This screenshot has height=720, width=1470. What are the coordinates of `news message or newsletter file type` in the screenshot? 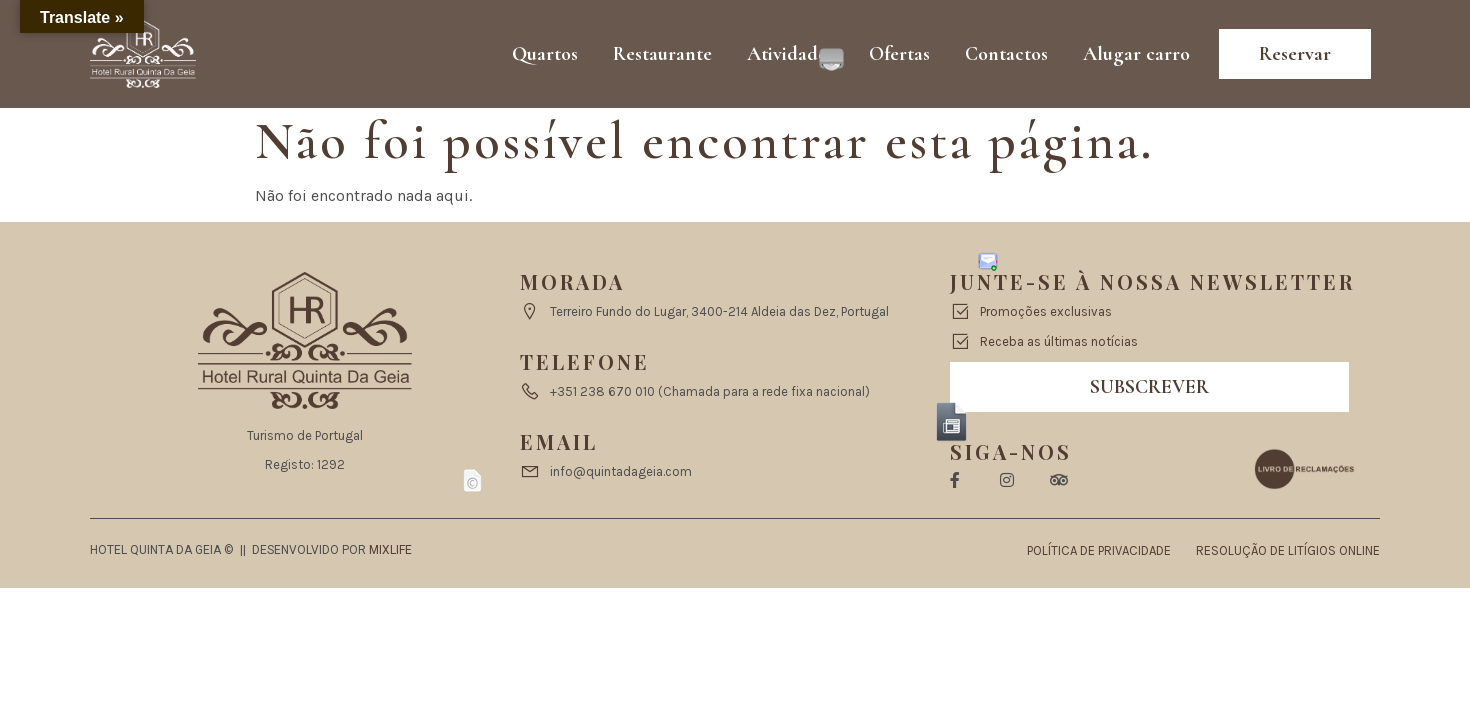 It's located at (951, 422).